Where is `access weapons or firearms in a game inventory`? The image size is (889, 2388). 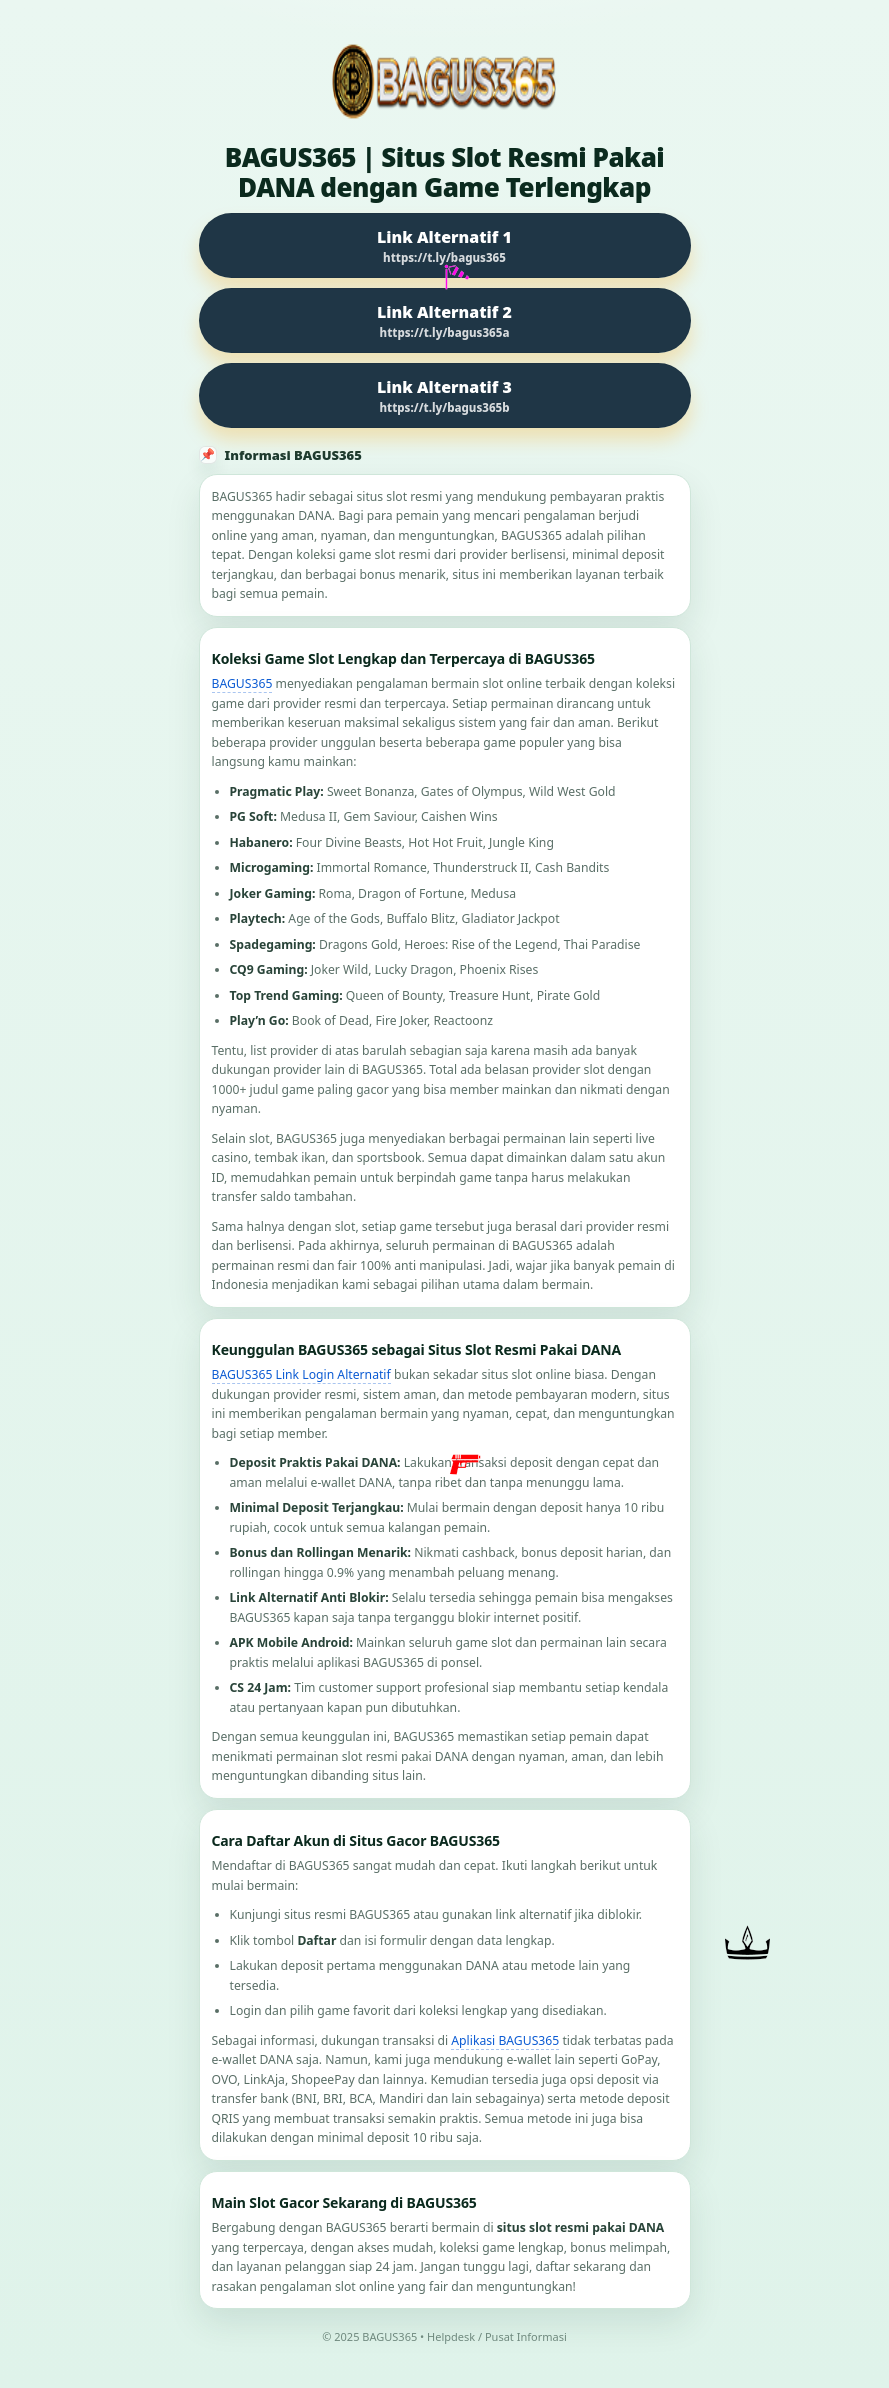 access weapons or firearms in a game inventory is located at coordinates (465, 1464).